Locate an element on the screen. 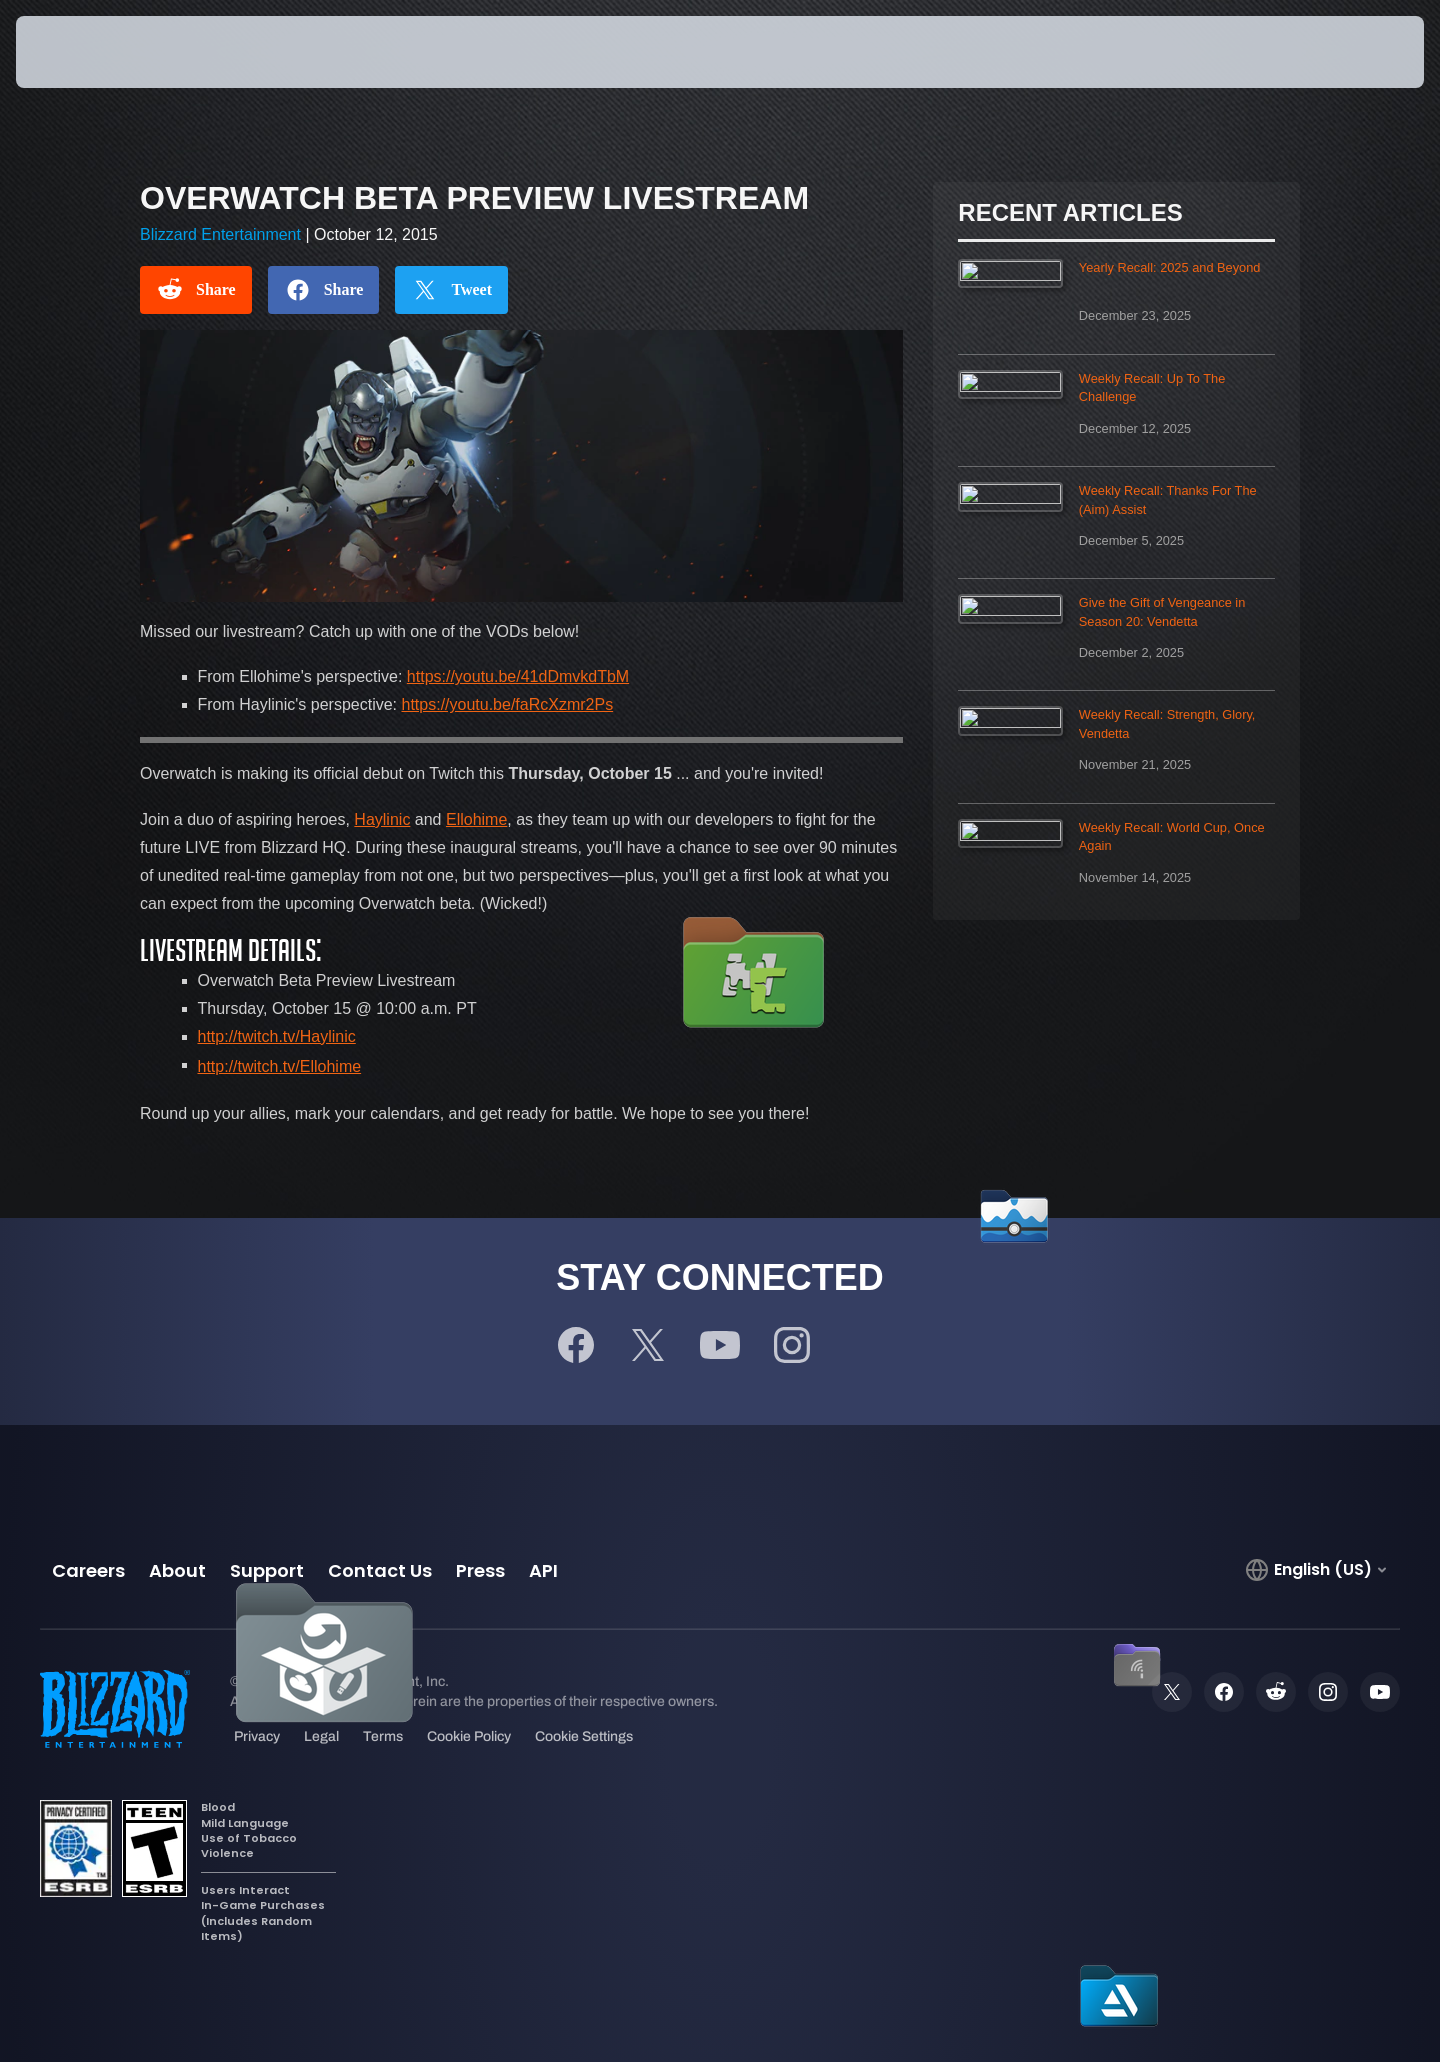 This screenshot has height=2062, width=1440. open mcreator project files folder is located at coordinates (753, 976).